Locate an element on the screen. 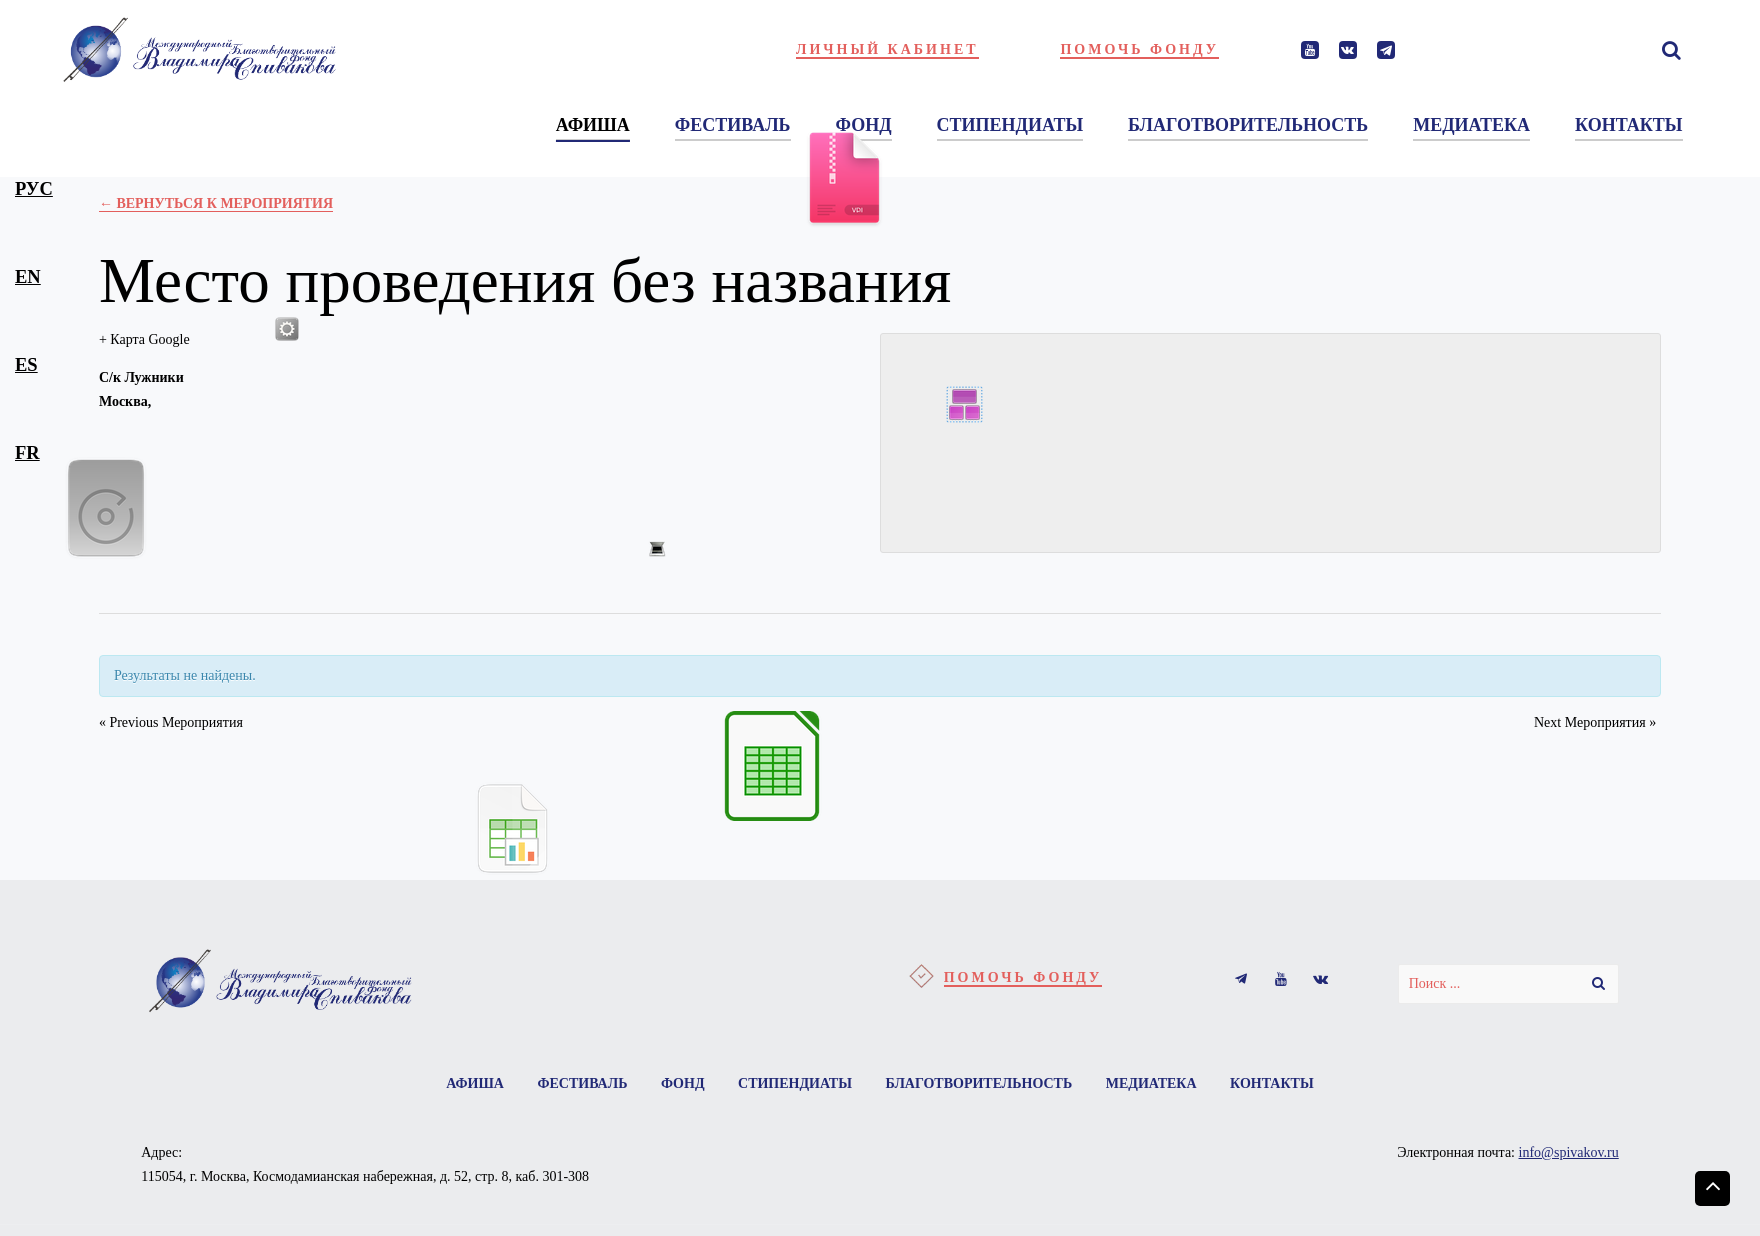  access scanner device settings is located at coordinates (657, 549).